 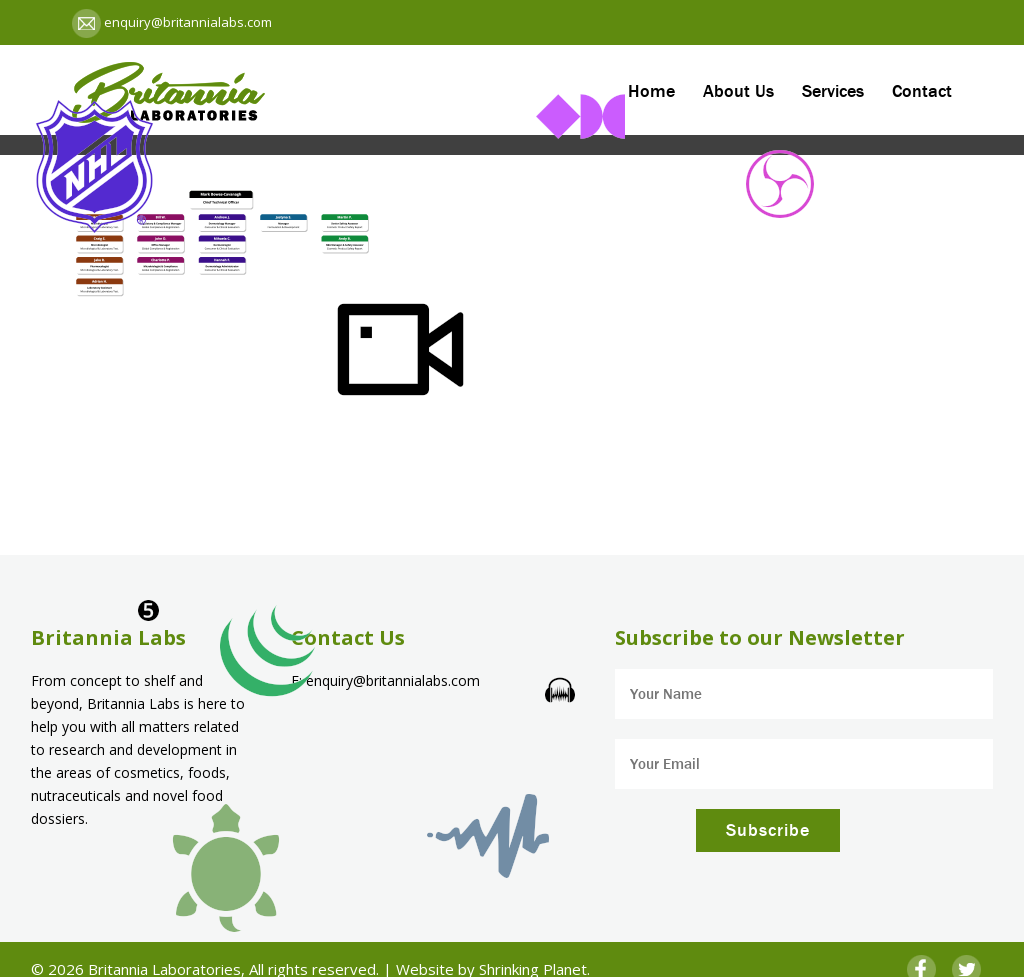 I want to click on open audacity audio editor, so click(x=560, y=690).